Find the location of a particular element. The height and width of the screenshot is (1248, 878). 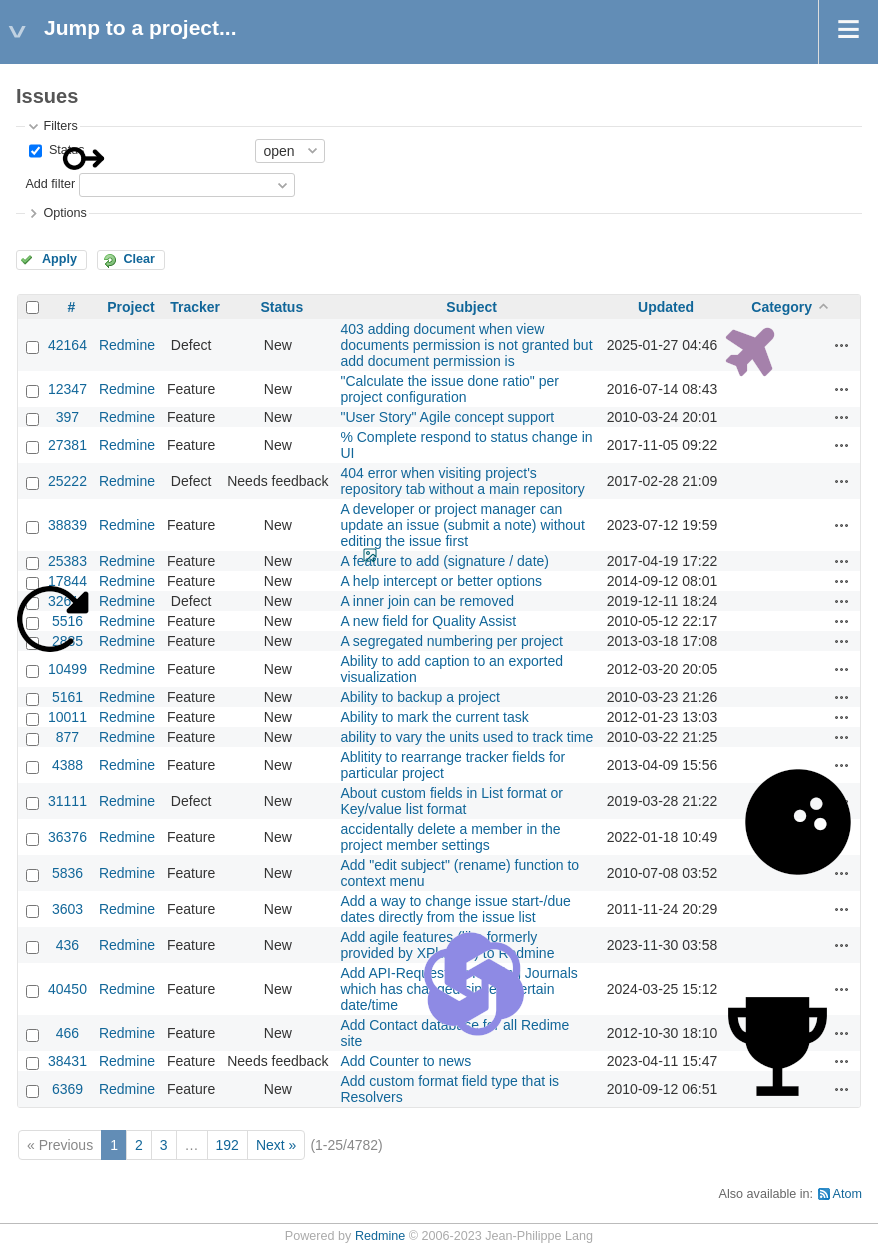

download image is located at coordinates (370, 555).